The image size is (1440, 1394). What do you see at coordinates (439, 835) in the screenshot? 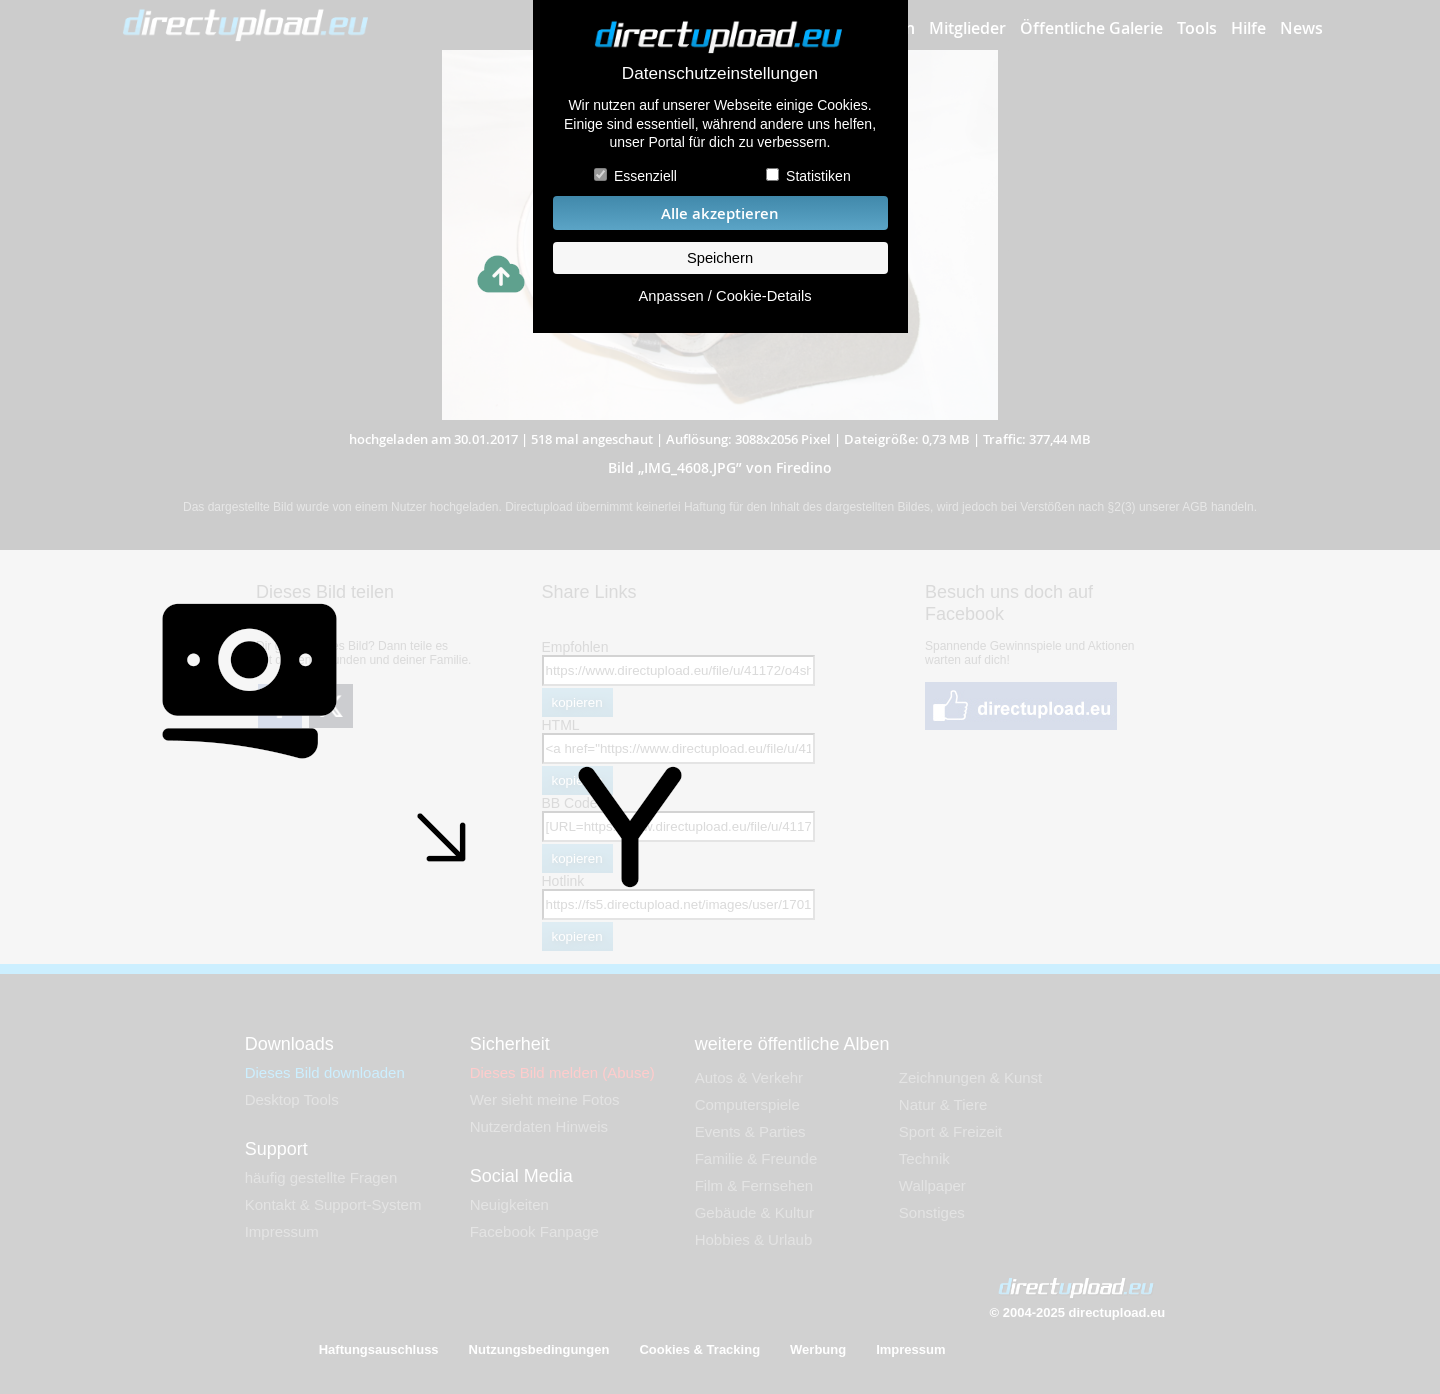
I see `navigate to the next item diagonally` at bounding box center [439, 835].